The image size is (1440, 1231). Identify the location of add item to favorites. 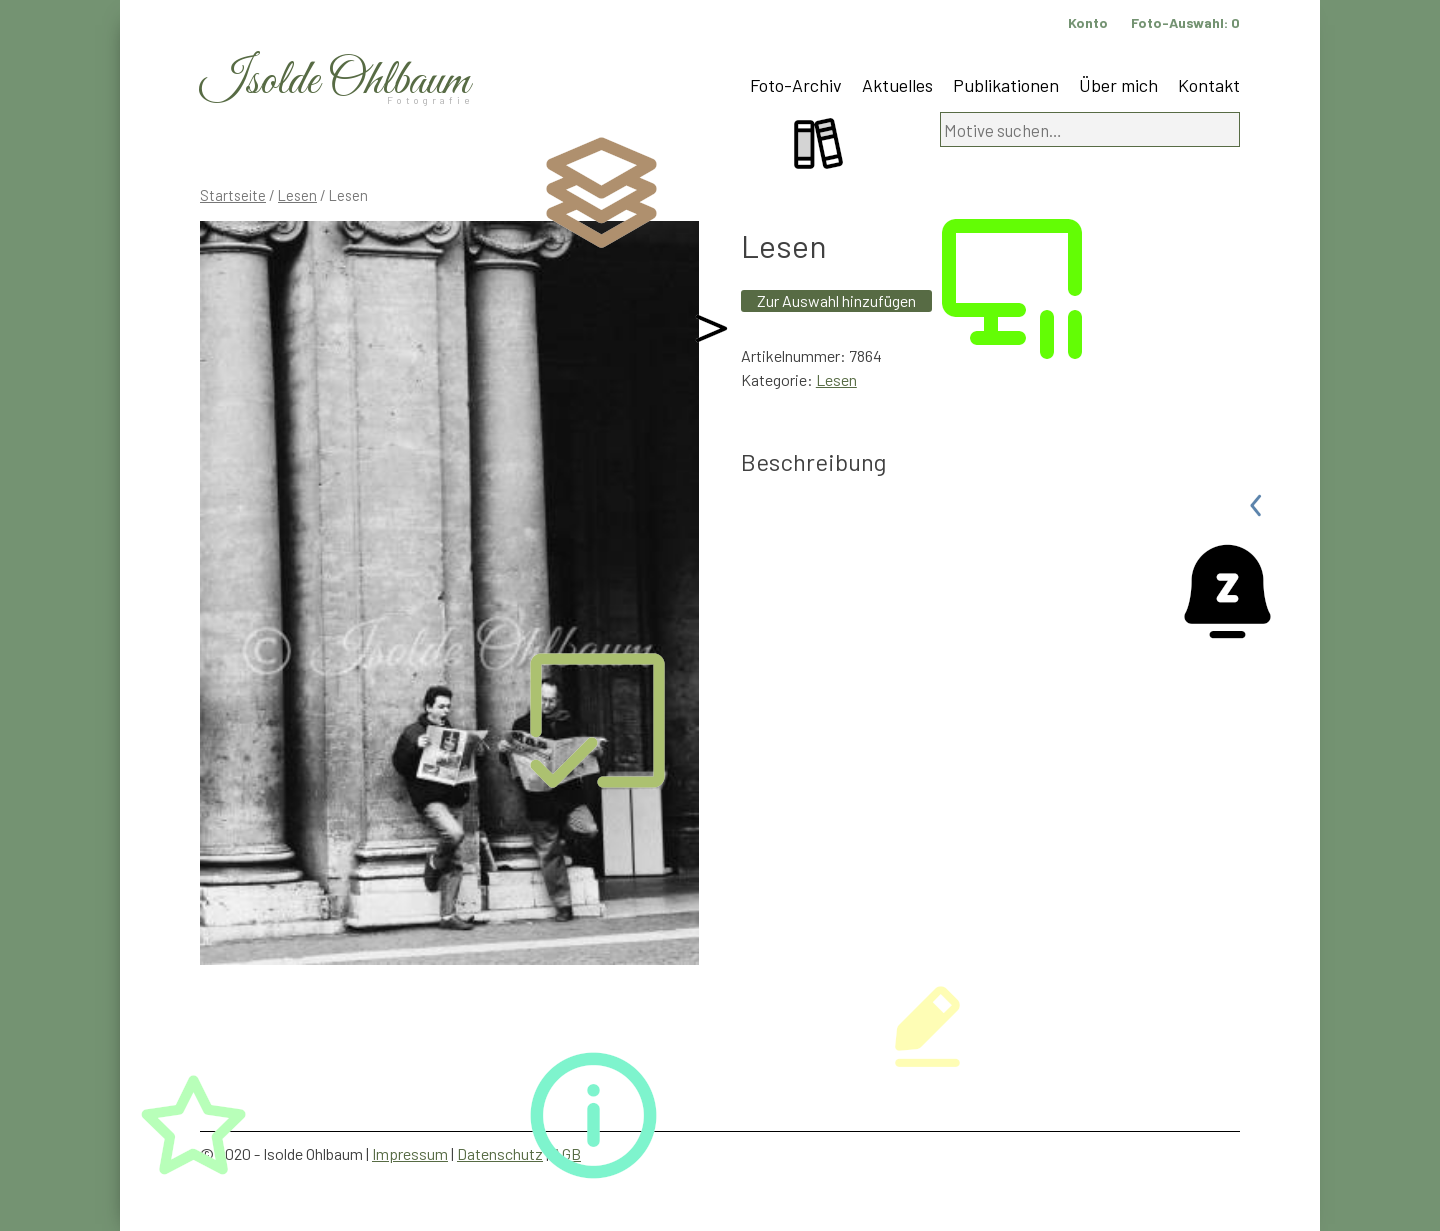
(193, 1127).